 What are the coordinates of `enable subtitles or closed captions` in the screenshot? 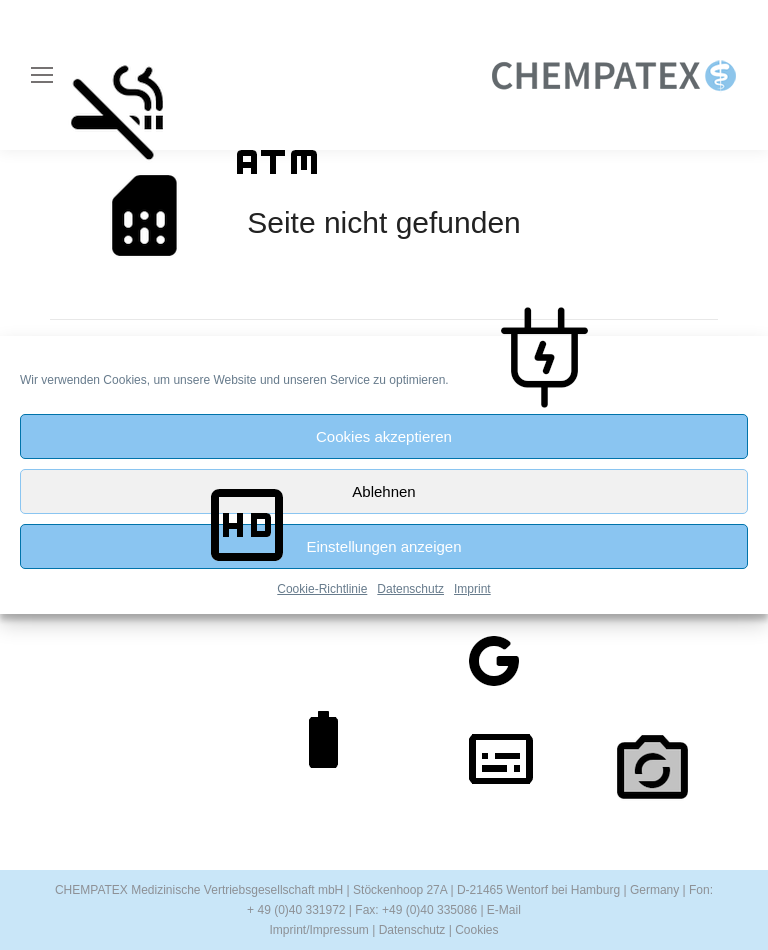 It's located at (501, 759).